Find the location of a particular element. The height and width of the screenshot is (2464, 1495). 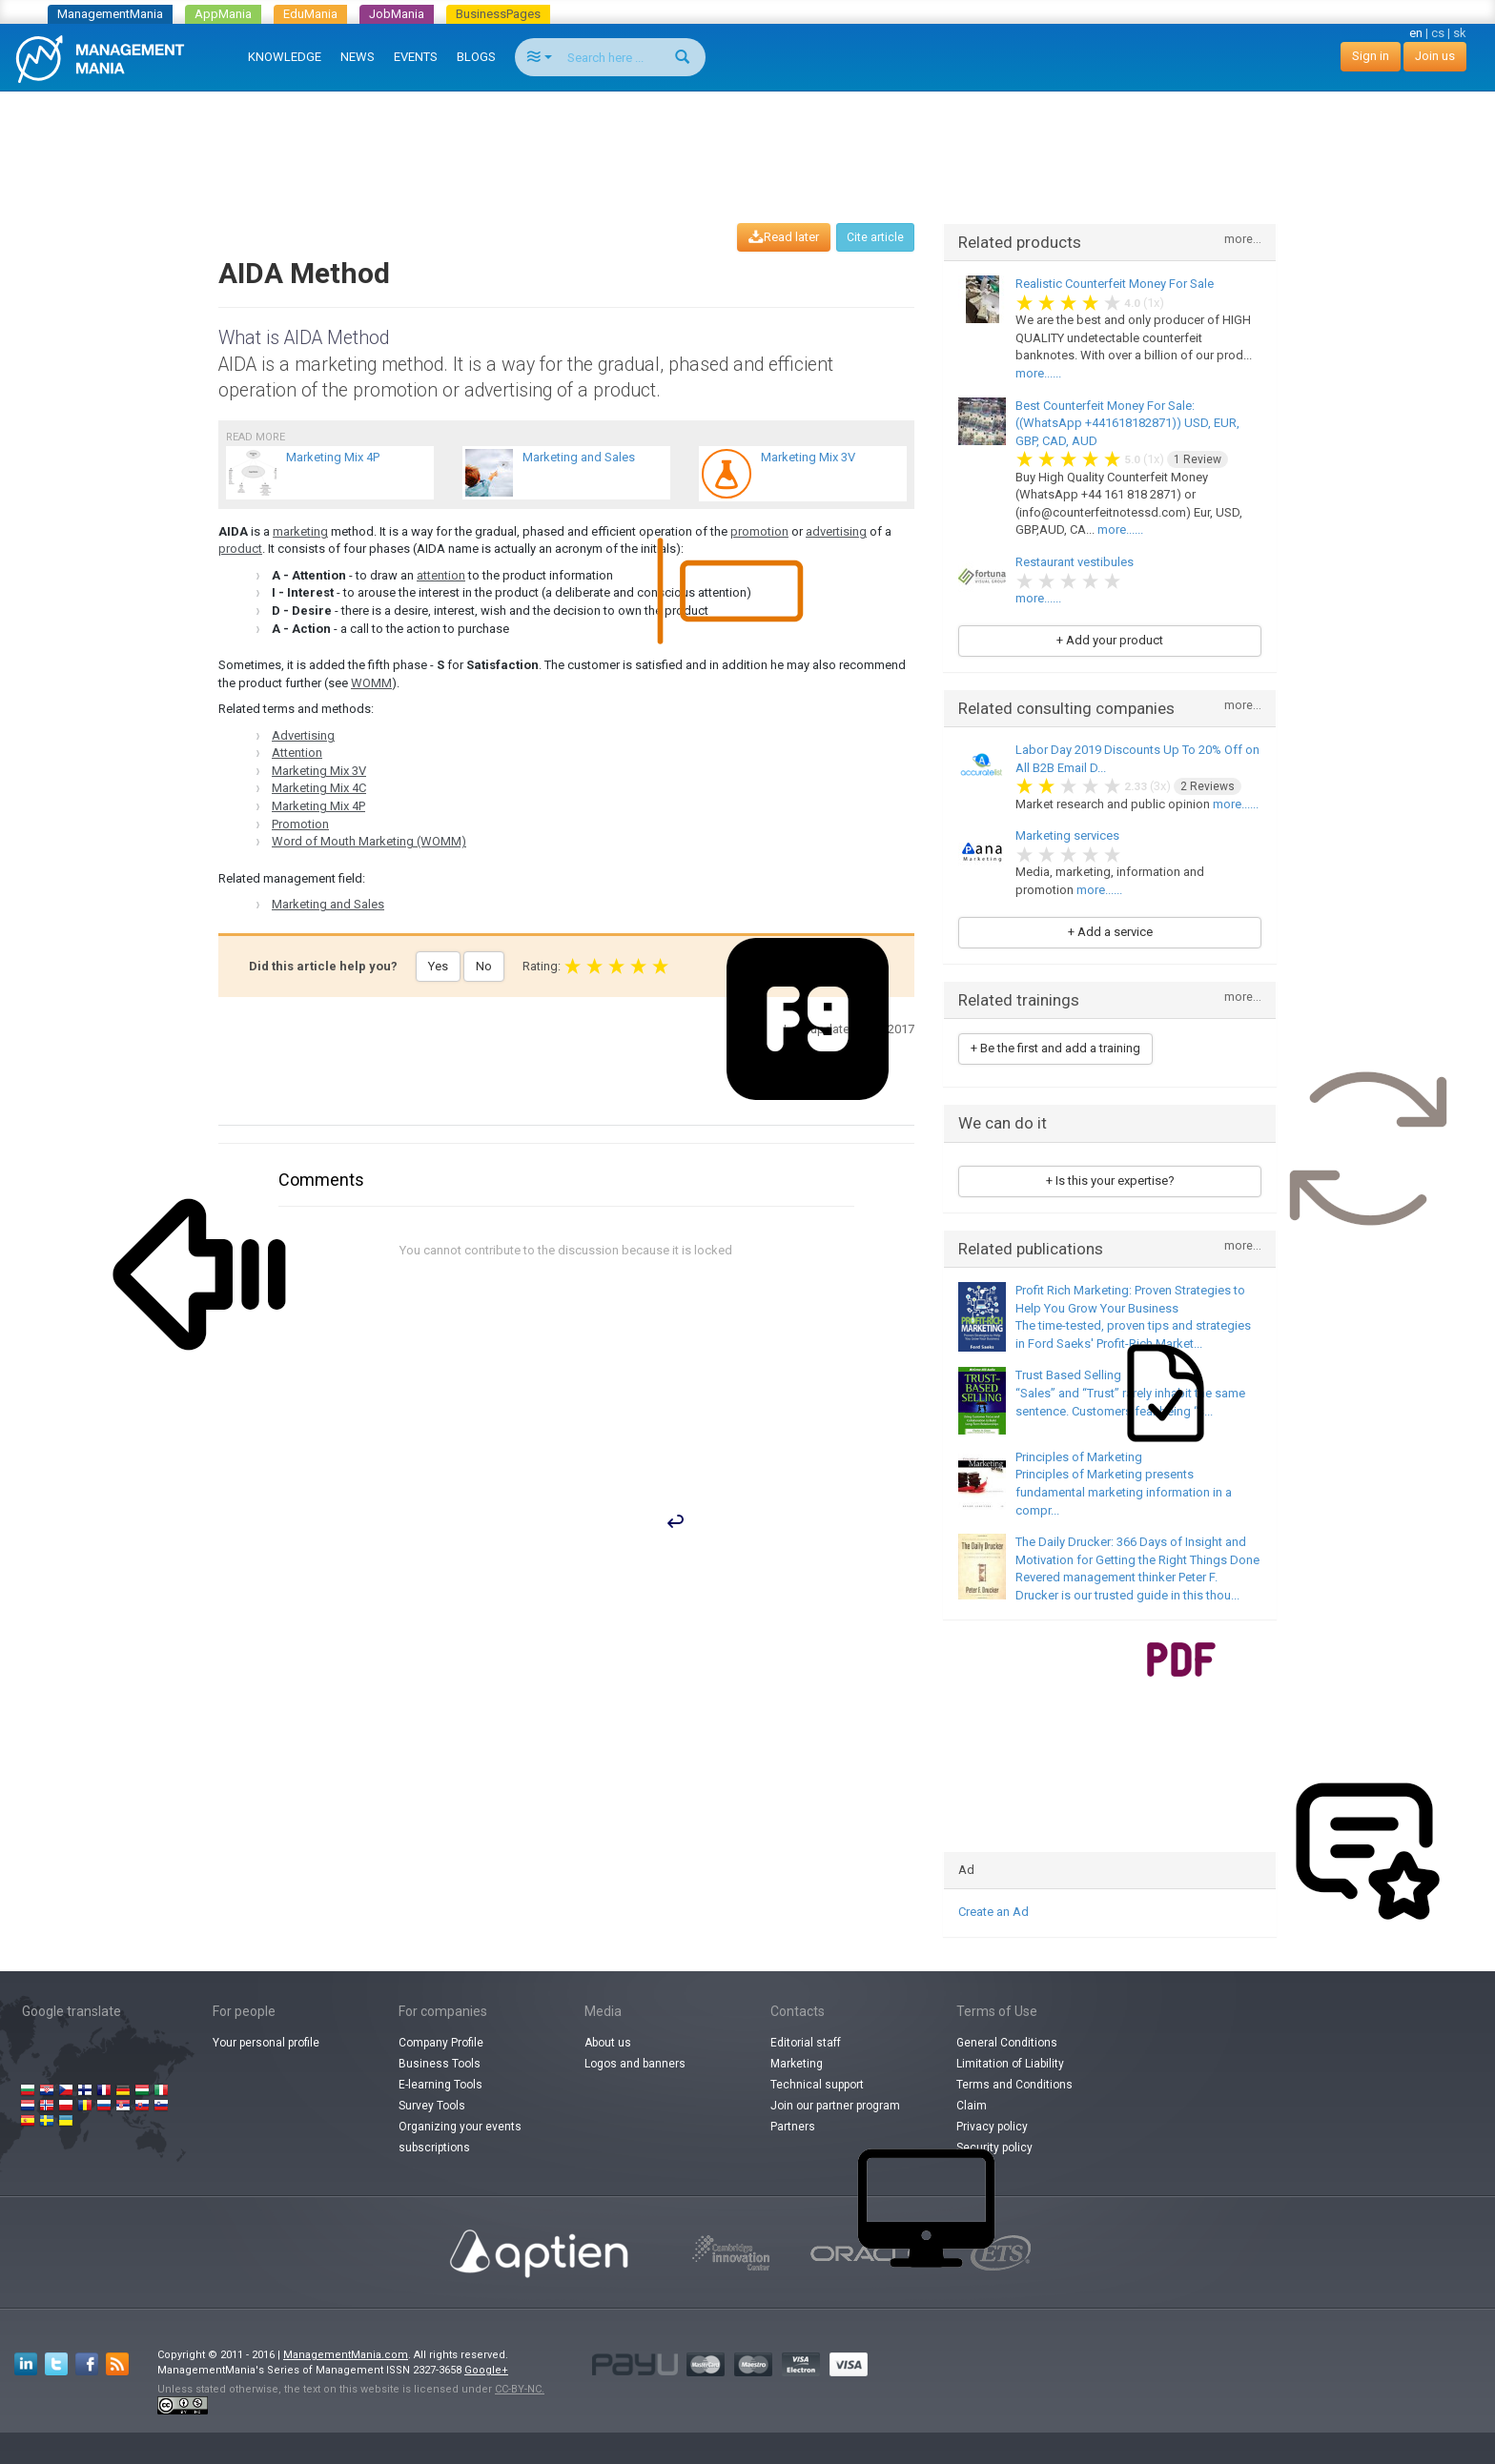

go back to the previous screen is located at coordinates (675, 1520).